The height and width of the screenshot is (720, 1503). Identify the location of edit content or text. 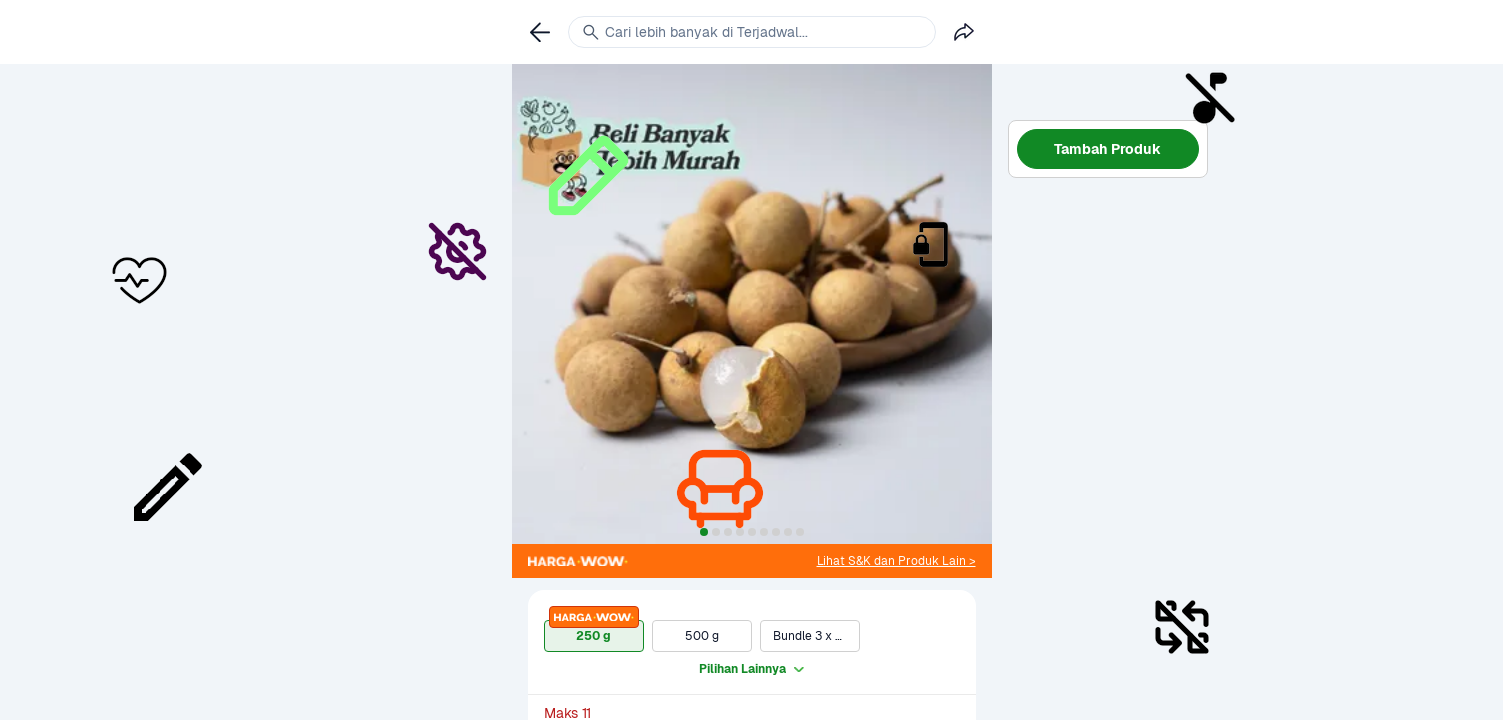
(587, 177).